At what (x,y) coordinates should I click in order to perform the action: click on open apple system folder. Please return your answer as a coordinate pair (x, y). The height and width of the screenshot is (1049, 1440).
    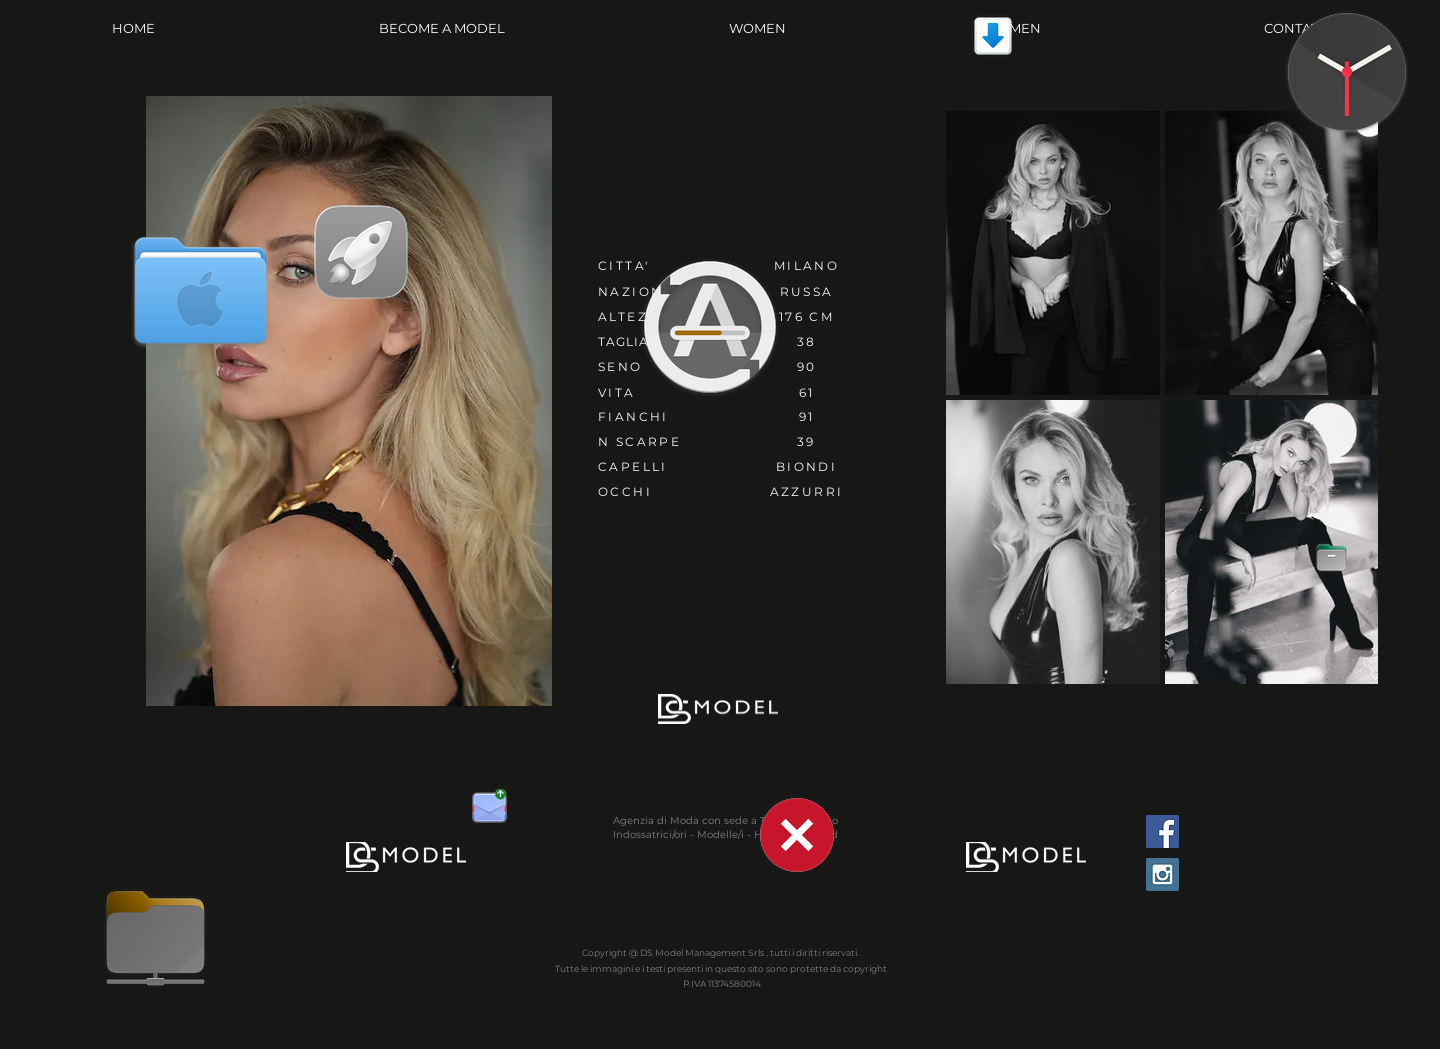
    Looking at the image, I should click on (200, 290).